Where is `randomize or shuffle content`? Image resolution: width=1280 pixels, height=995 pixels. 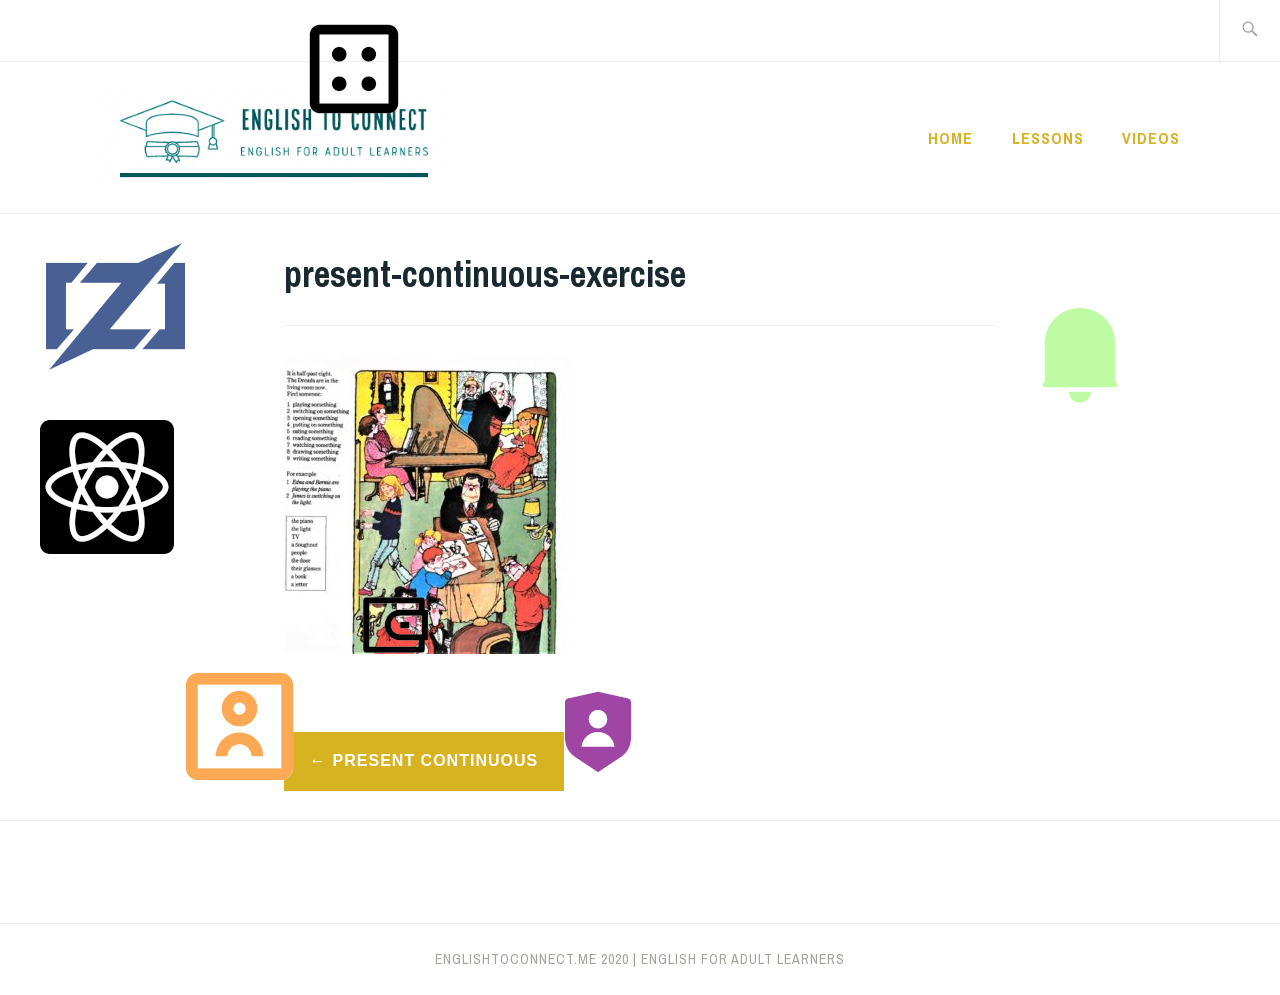 randomize or shuffle content is located at coordinates (354, 69).